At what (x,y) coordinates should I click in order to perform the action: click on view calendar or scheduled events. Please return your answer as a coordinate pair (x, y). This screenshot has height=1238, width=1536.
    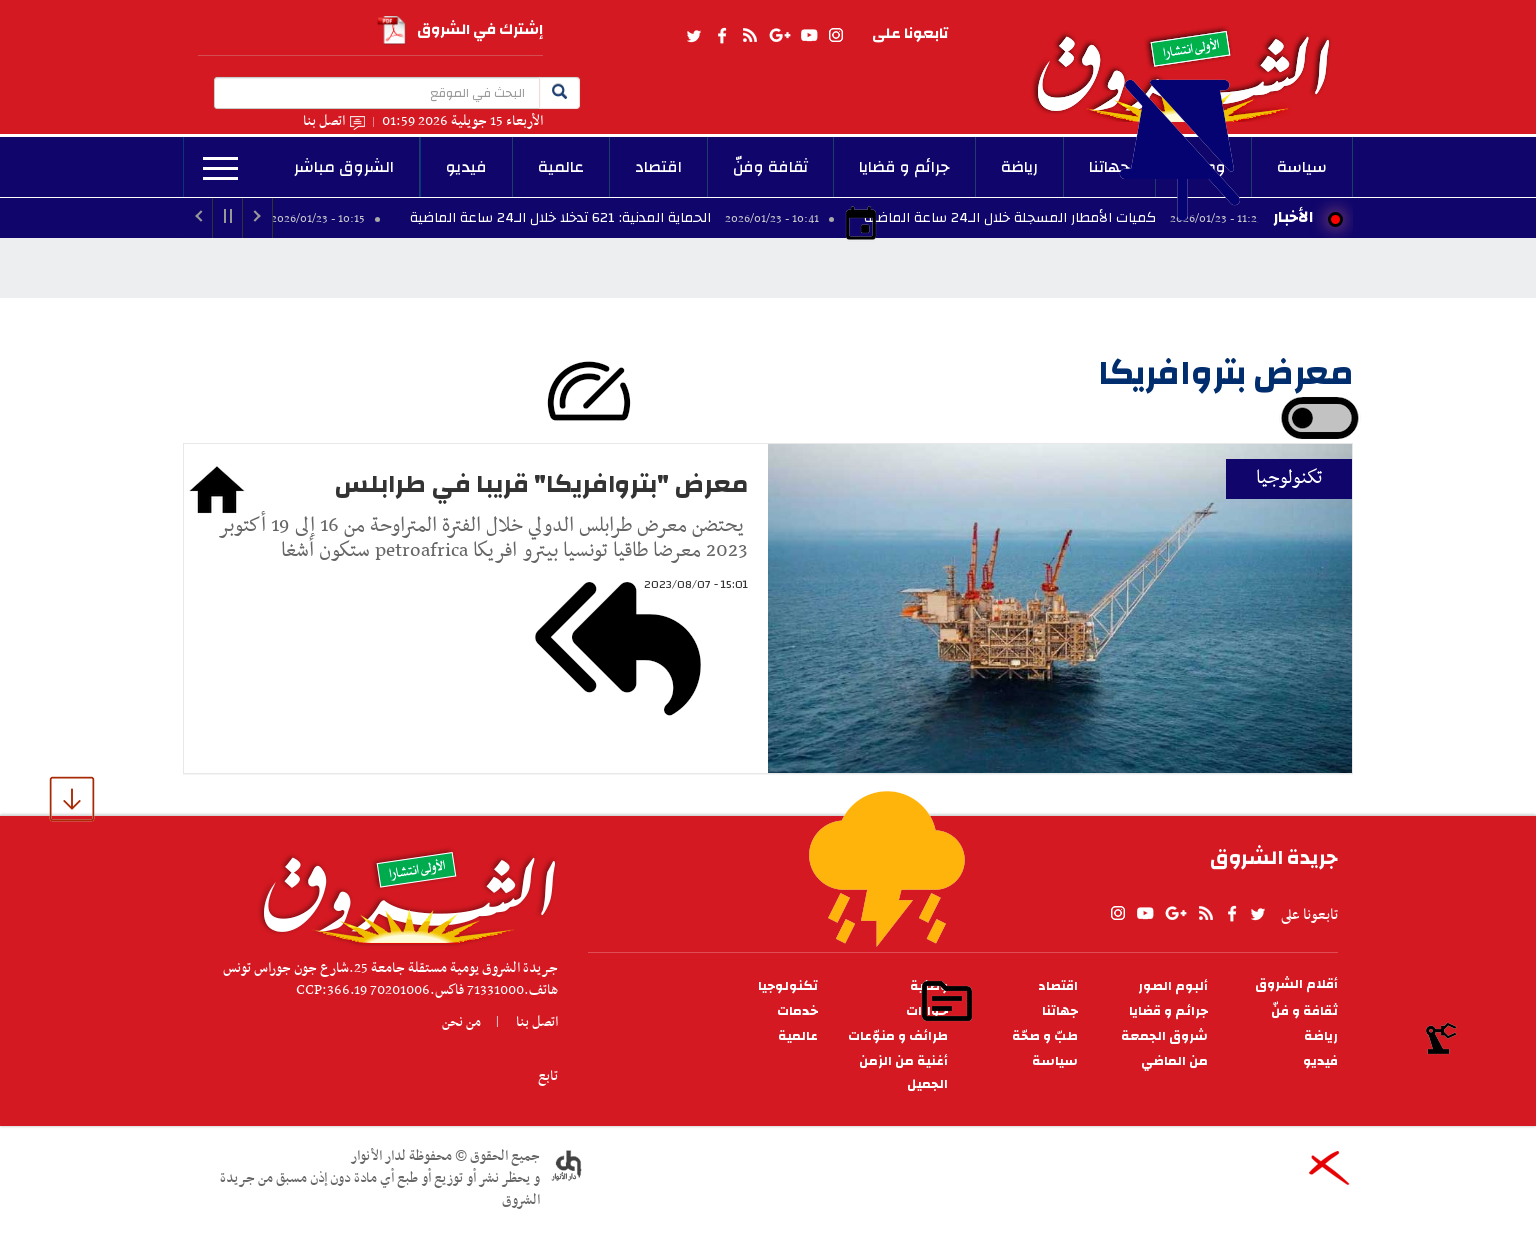
    Looking at the image, I should click on (861, 223).